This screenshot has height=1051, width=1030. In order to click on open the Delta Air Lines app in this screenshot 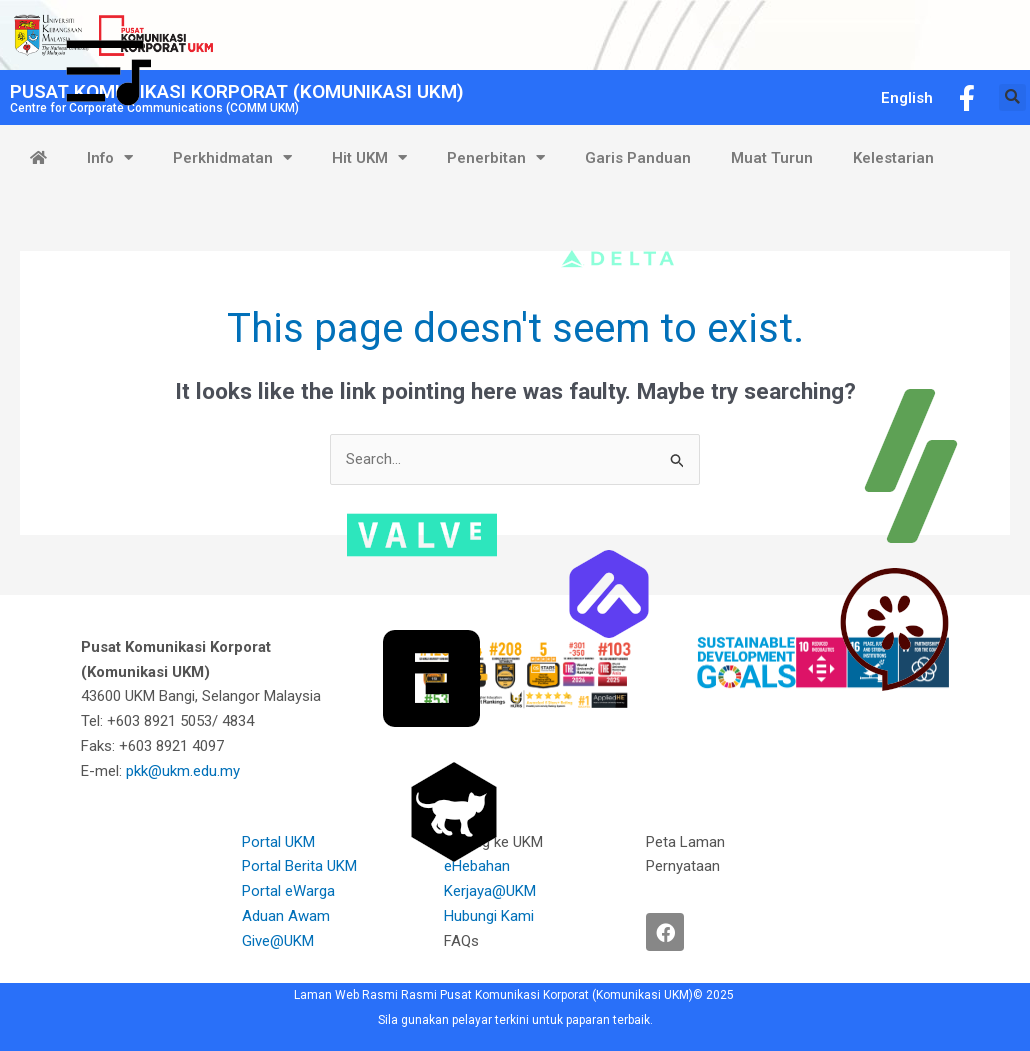, I will do `click(617, 258)`.